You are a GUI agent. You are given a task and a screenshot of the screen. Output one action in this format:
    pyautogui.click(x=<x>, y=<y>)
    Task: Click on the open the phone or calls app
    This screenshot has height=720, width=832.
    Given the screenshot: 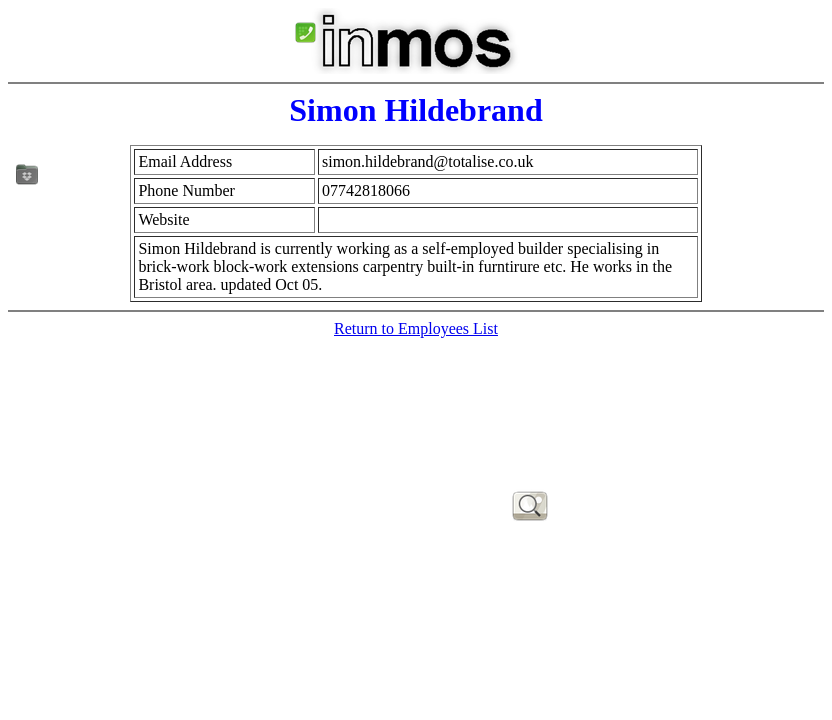 What is the action you would take?
    pyautogui.click(x=305, y=32)
    